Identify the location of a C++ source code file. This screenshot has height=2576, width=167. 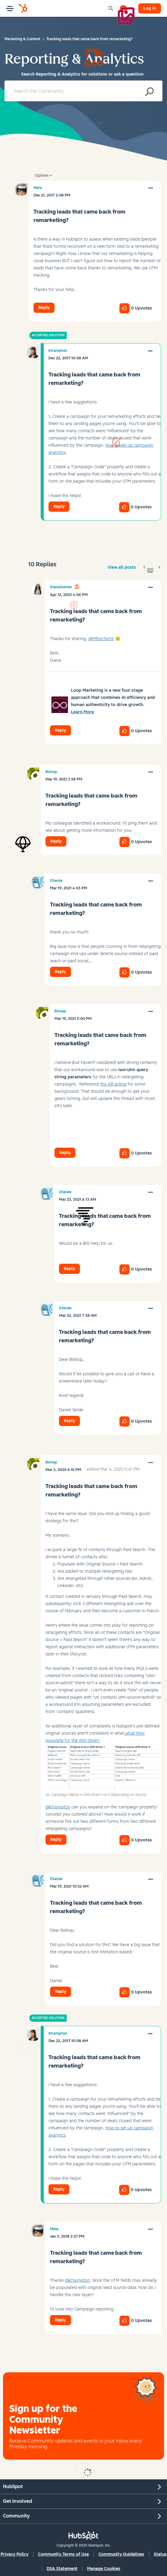
(94, 58).